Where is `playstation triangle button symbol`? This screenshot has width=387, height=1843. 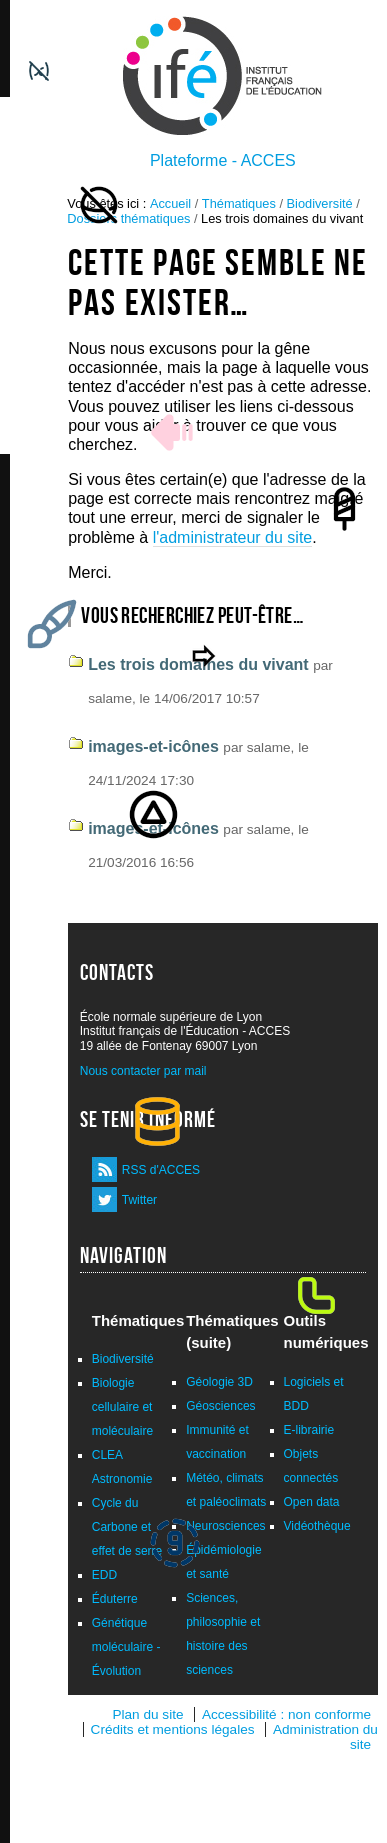 playstation triangle button symbol is located at coordinates (153, 814).